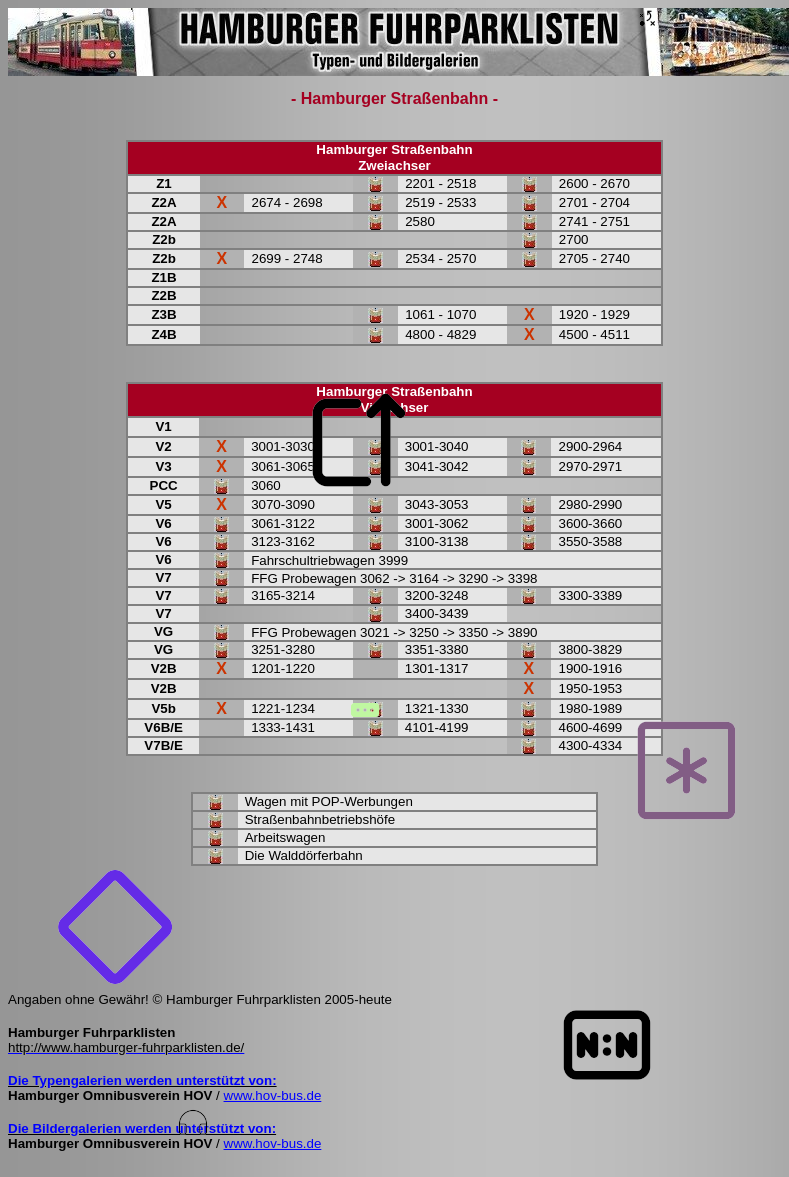 The image size is (789, 1177). Describe the element at coordinates (356, 442) in the screenshot. I see `auto-fit content to top edge` at that location.